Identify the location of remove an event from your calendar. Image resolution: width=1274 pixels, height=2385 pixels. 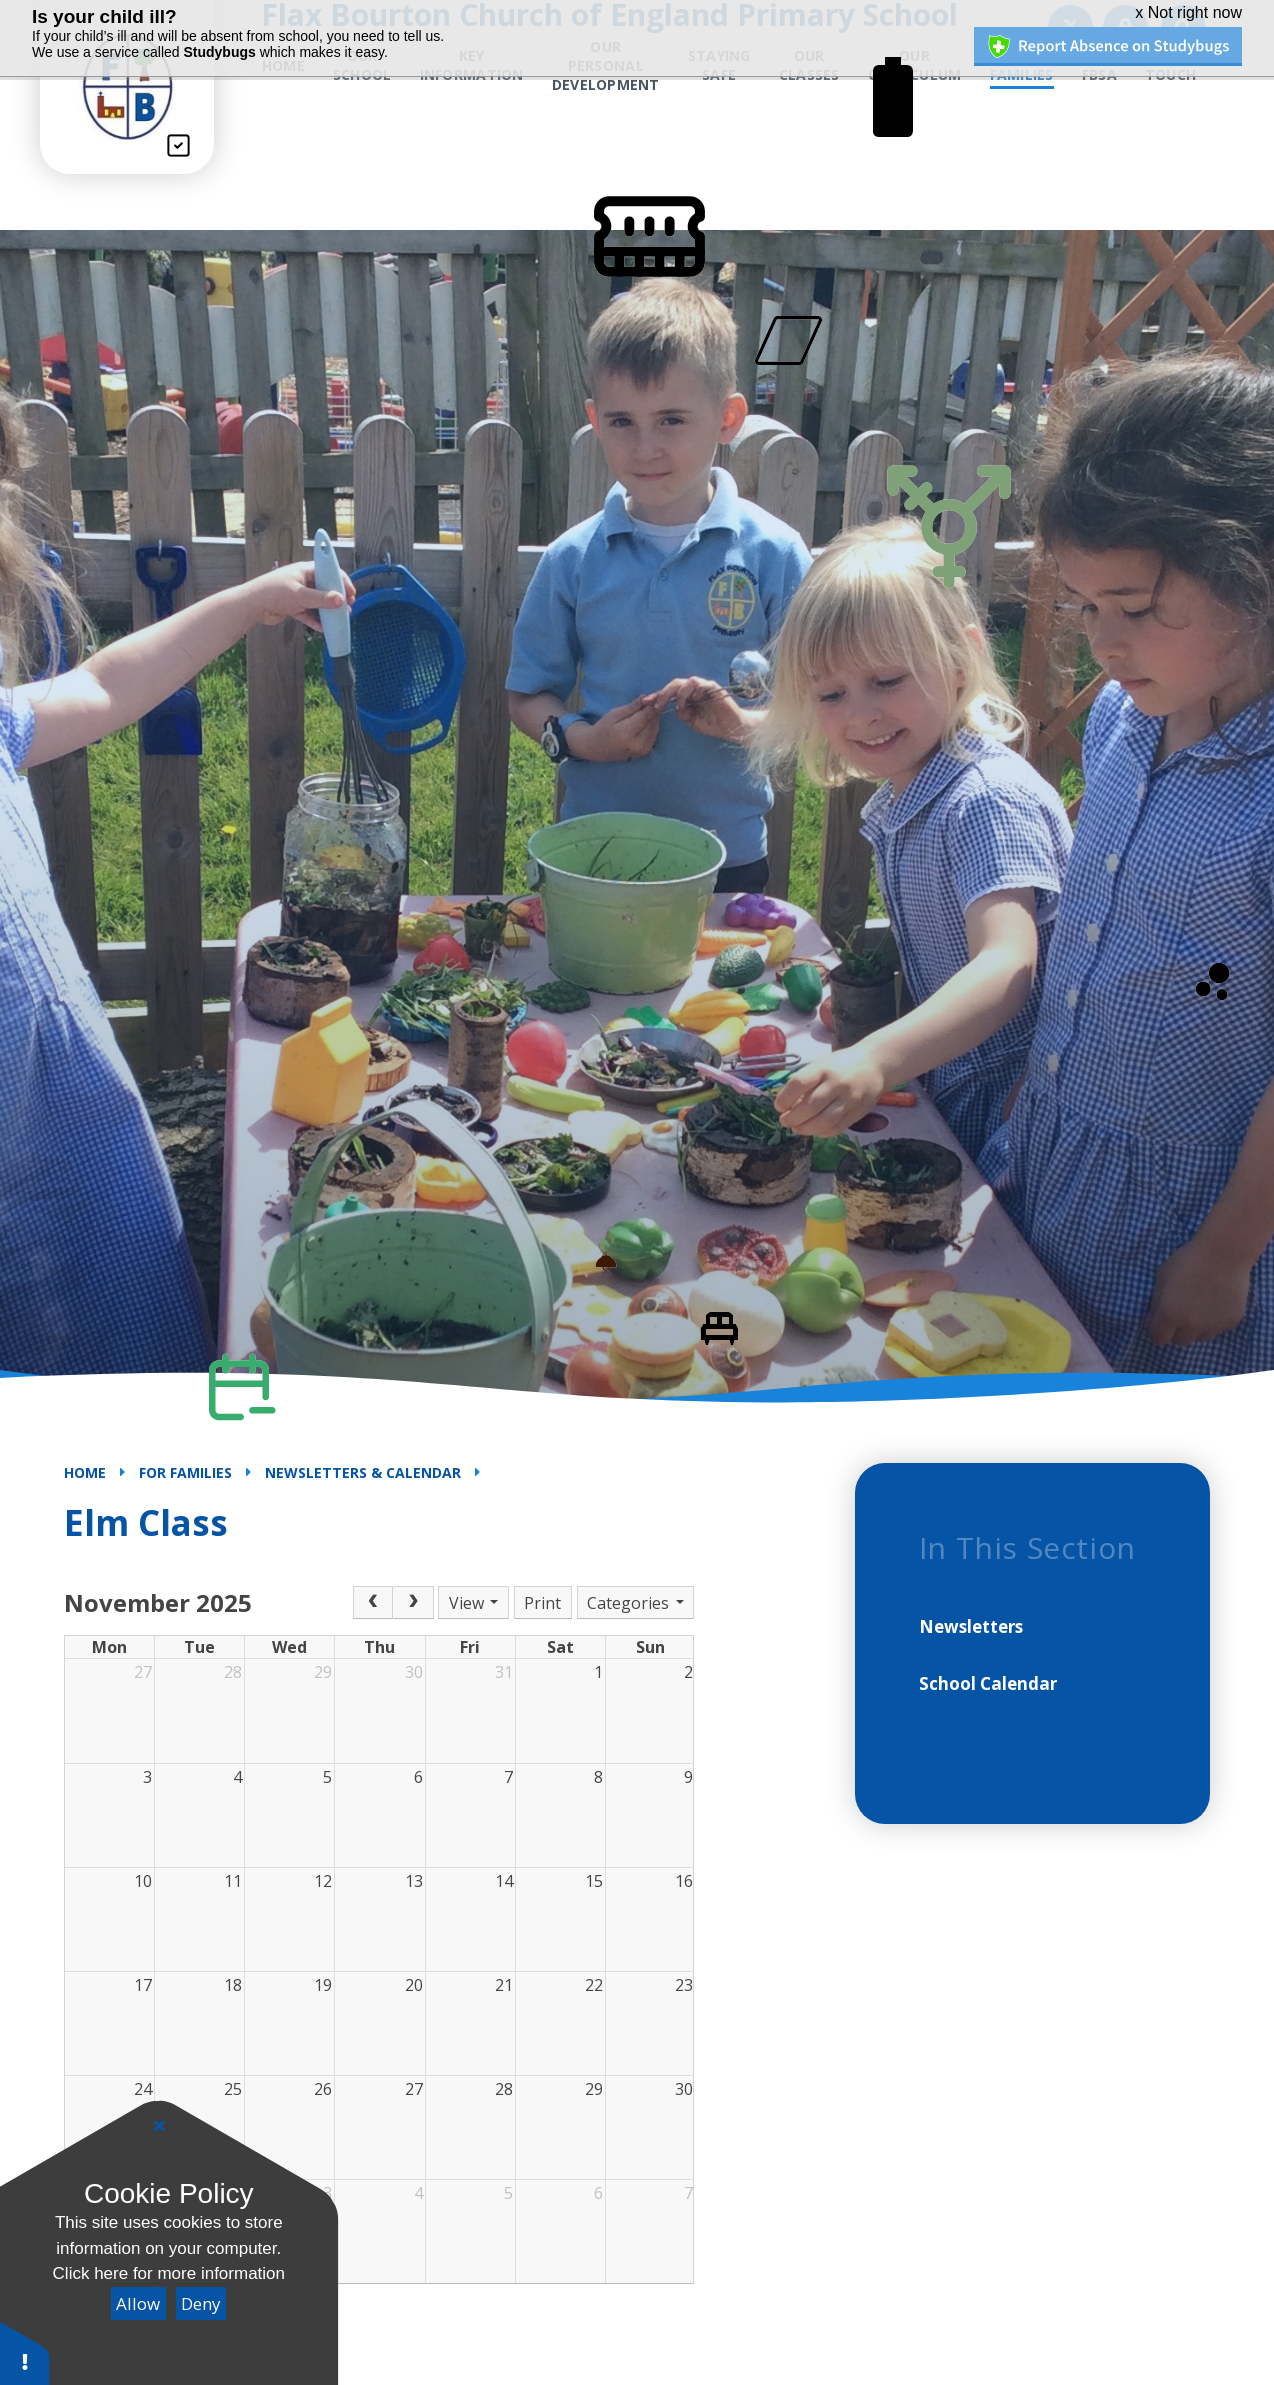
(239, 1387).